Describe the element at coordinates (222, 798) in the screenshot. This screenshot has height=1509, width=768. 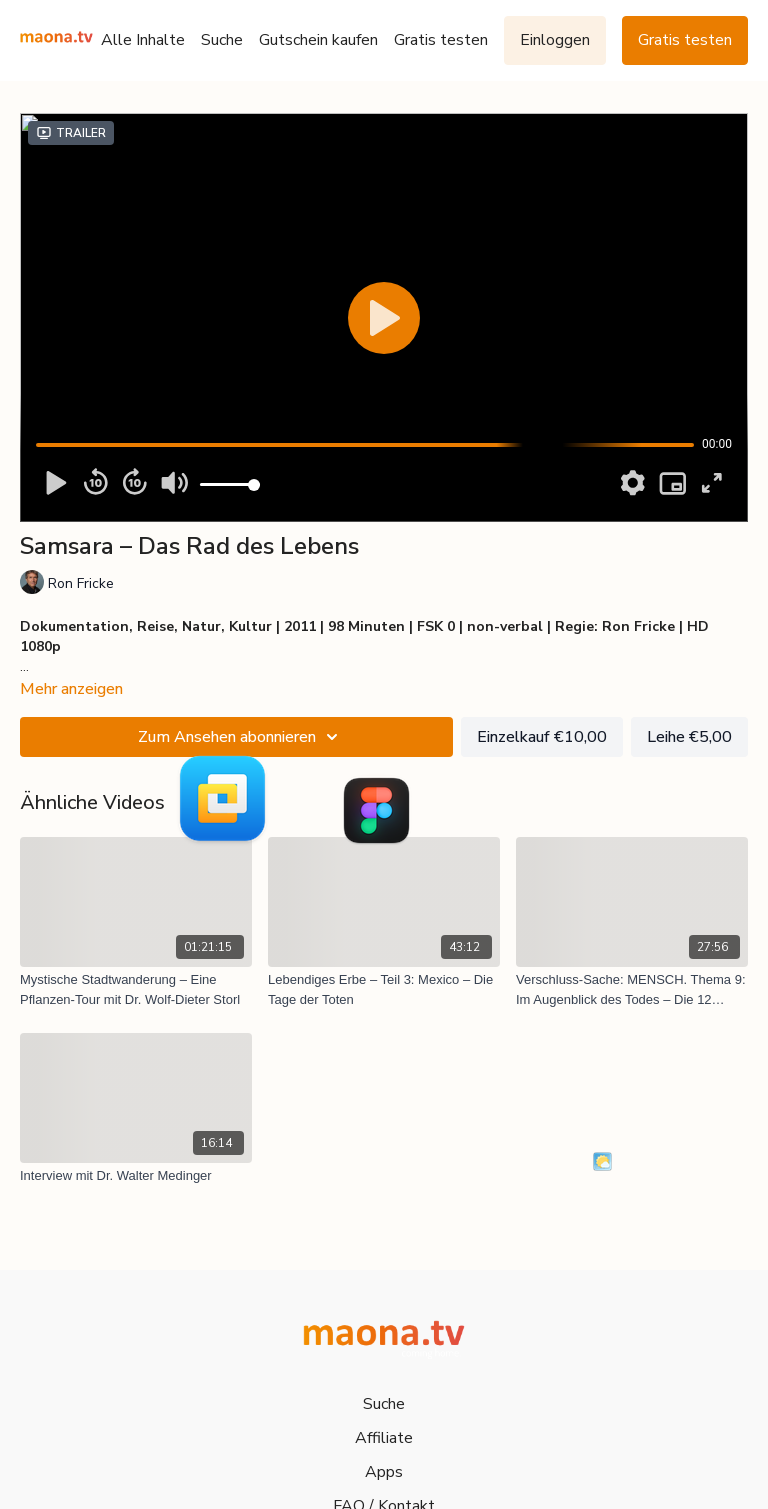
I see `open vmware workstation` at that location.